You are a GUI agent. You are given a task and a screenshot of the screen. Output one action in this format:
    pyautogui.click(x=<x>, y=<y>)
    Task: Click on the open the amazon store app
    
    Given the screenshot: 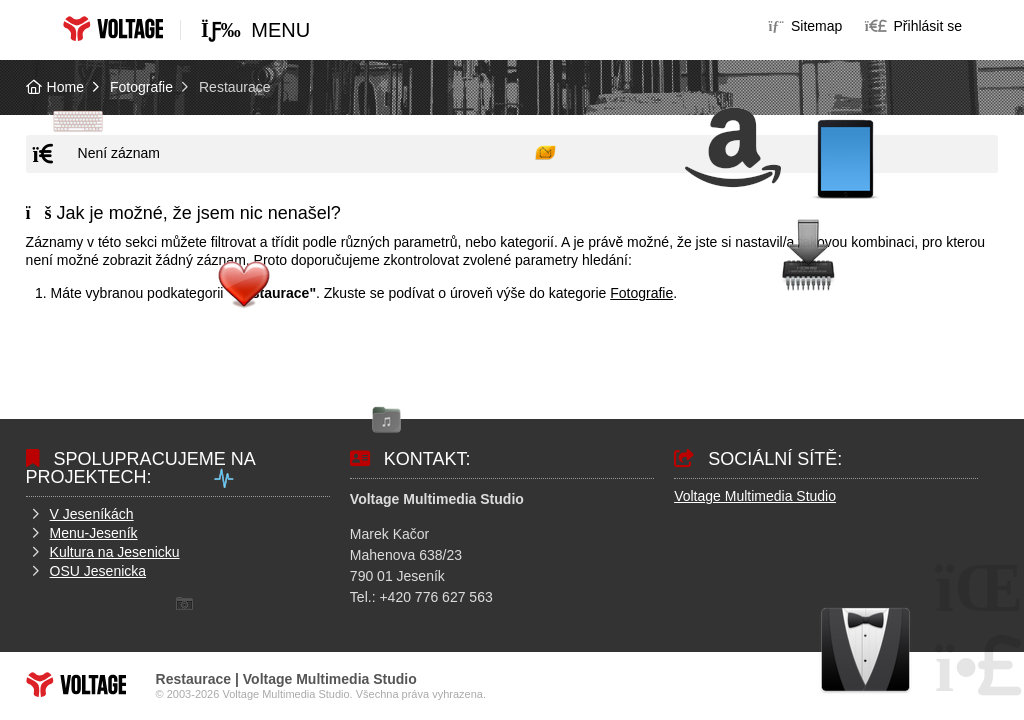 What is the action you would take?
    pyautogui.click(x=733, y=149)
    